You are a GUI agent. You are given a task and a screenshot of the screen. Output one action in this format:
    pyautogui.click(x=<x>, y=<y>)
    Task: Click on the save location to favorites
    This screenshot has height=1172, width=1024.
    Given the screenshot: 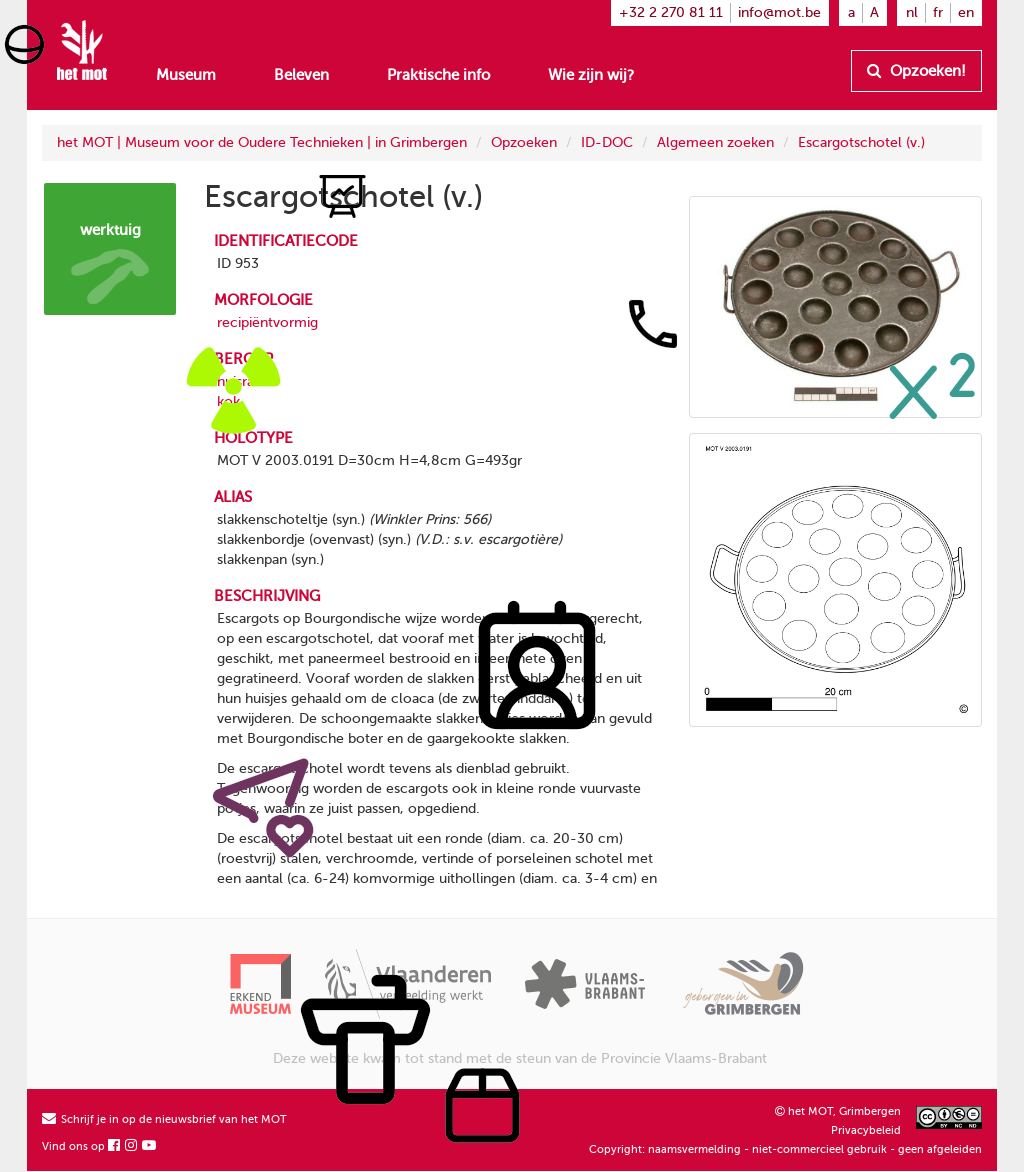 What is the action you would take?
    pyautogui.click(x=261, y=805)
    